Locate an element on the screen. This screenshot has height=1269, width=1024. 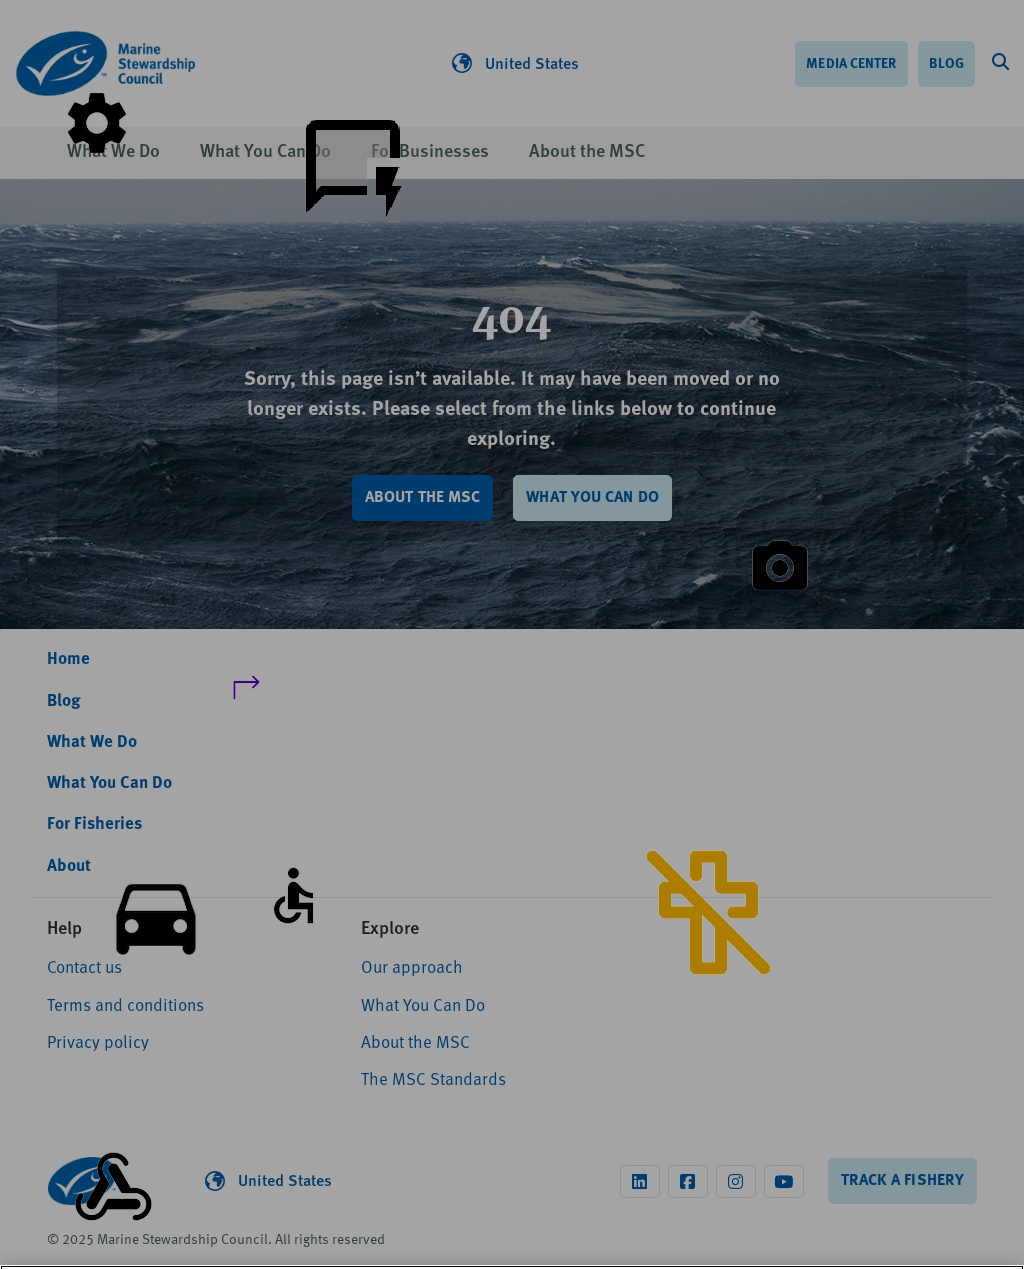
medical or health features disabled is located at coordinates (708, 912).